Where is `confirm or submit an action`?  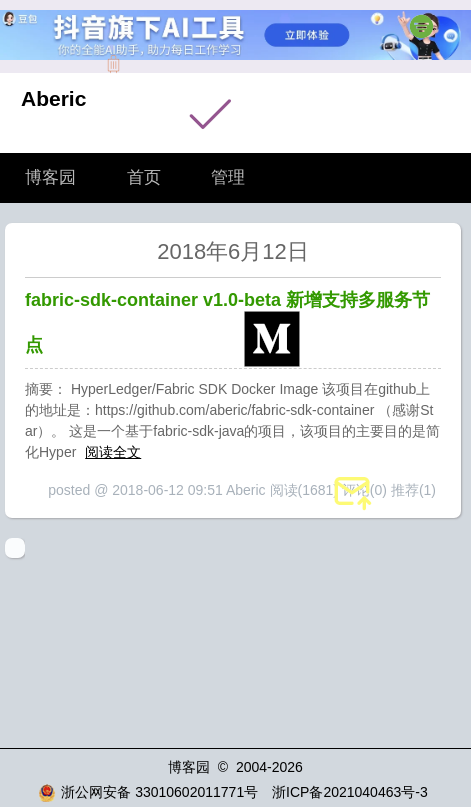 confirm or submit an action is located at coordinates (209, 112).